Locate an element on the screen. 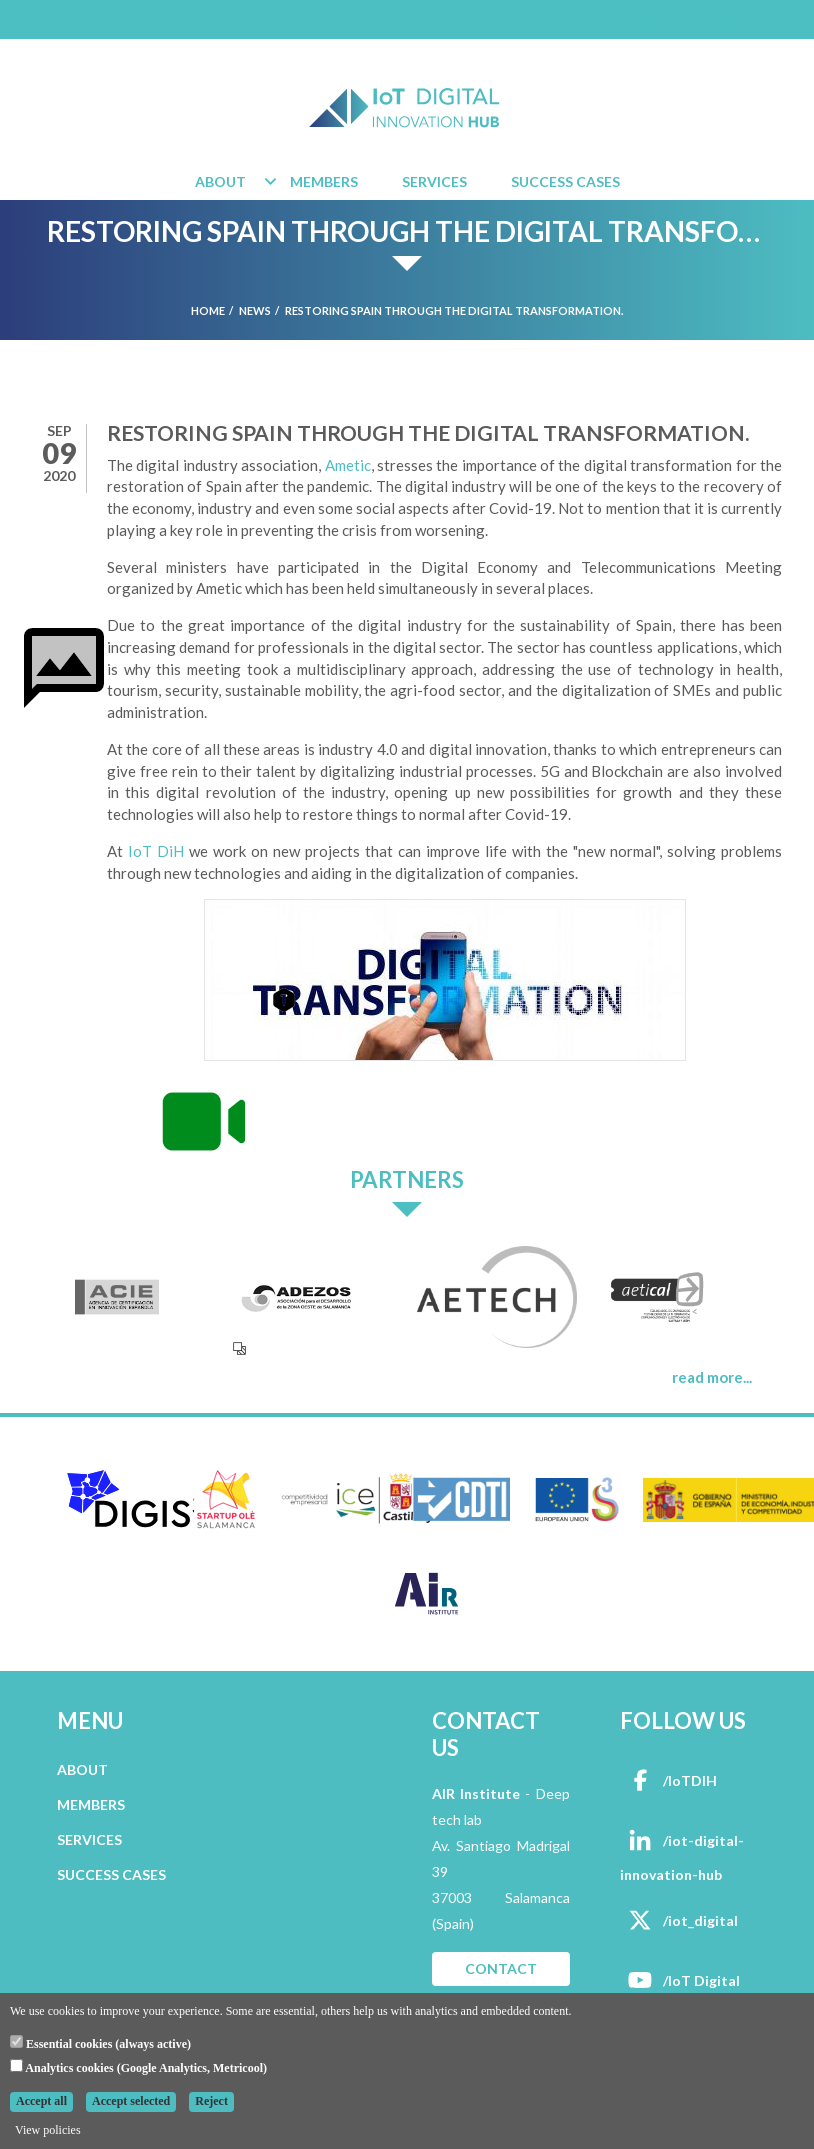 This screenshot has width=814, height=2149. start a video call is located at coordinates (201, 1121).